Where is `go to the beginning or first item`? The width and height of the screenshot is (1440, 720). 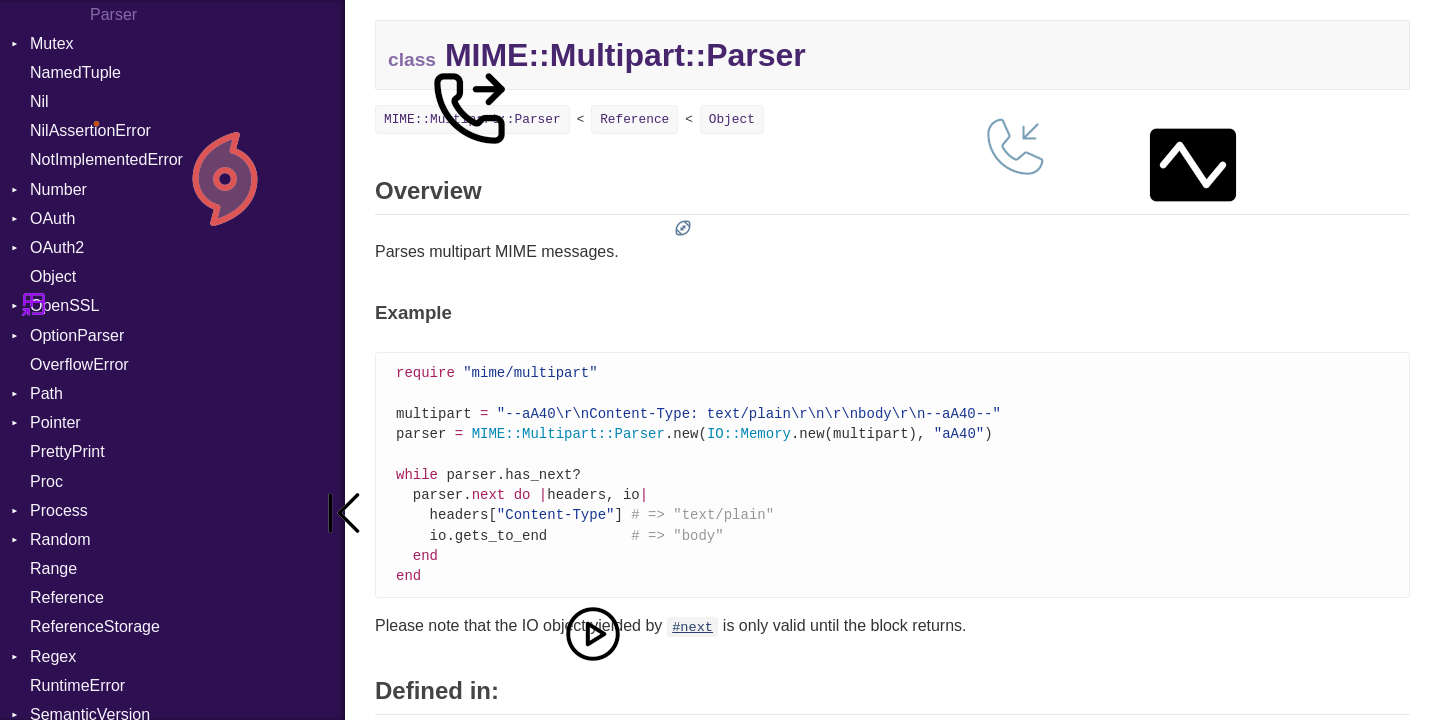 go to the beginning or first item is located at coordinates (343, 513).